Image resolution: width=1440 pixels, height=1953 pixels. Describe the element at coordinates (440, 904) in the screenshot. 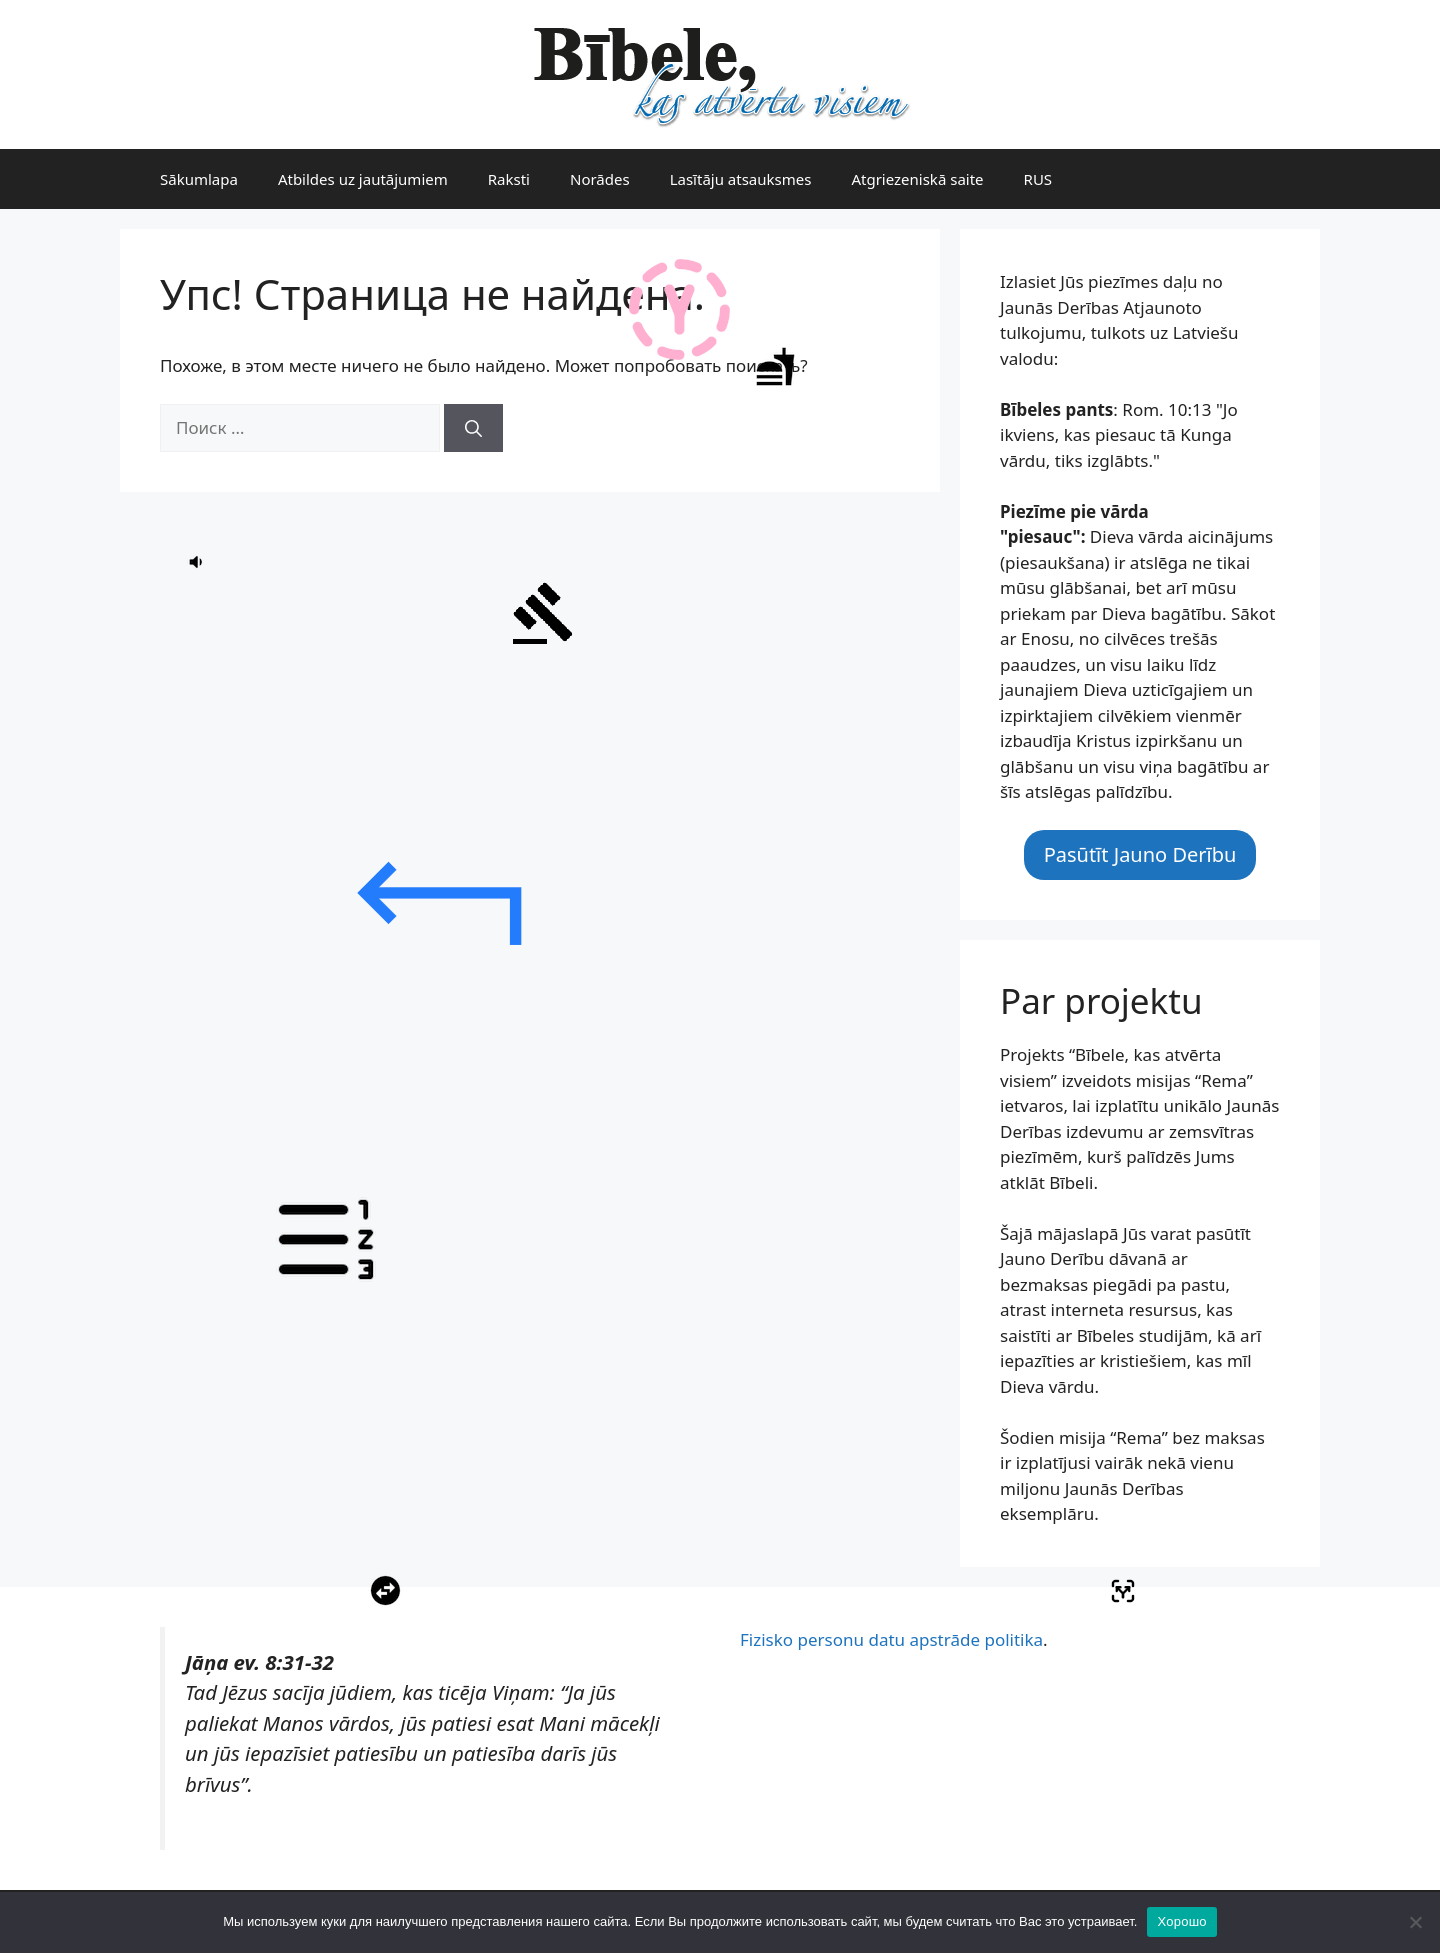

I see `go back to previous screen` at that location.